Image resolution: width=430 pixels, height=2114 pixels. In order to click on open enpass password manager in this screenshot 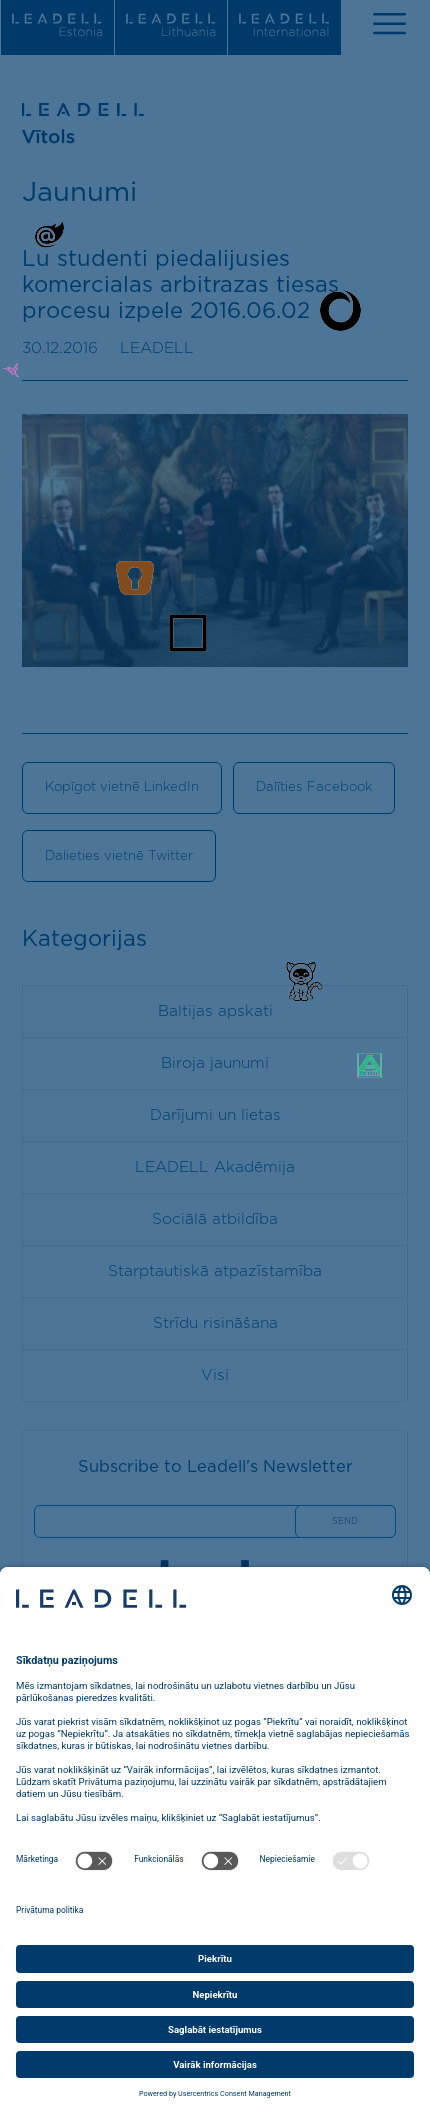, I will do `click(135, 578)`.